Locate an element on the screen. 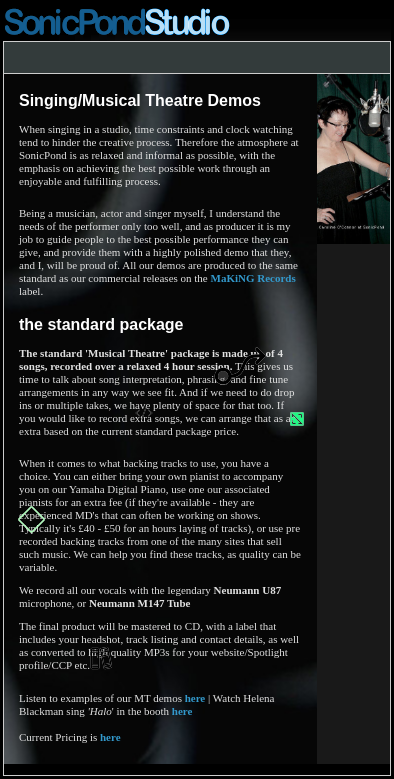 The height and width of the screenshot is (779, 394). view or edit source code is located at coordinates (144, 413).